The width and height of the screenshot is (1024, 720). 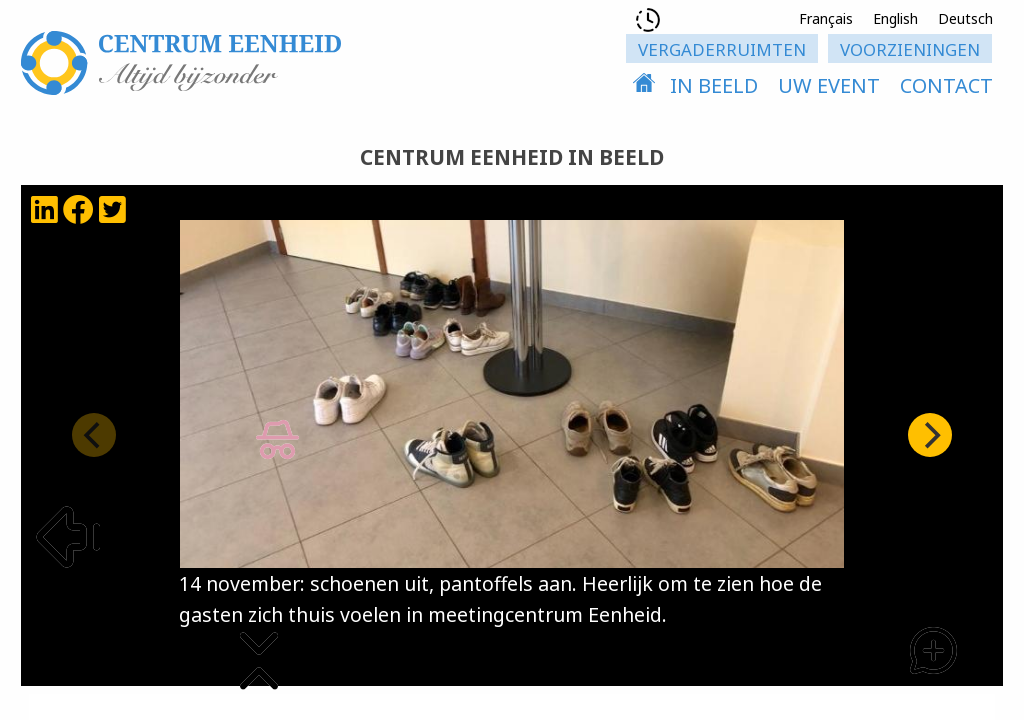 What do you see at coordinates (277, 439) in the screenshot?
I see `enable incognito or private browsing mode` at bounding box center [277, 439].